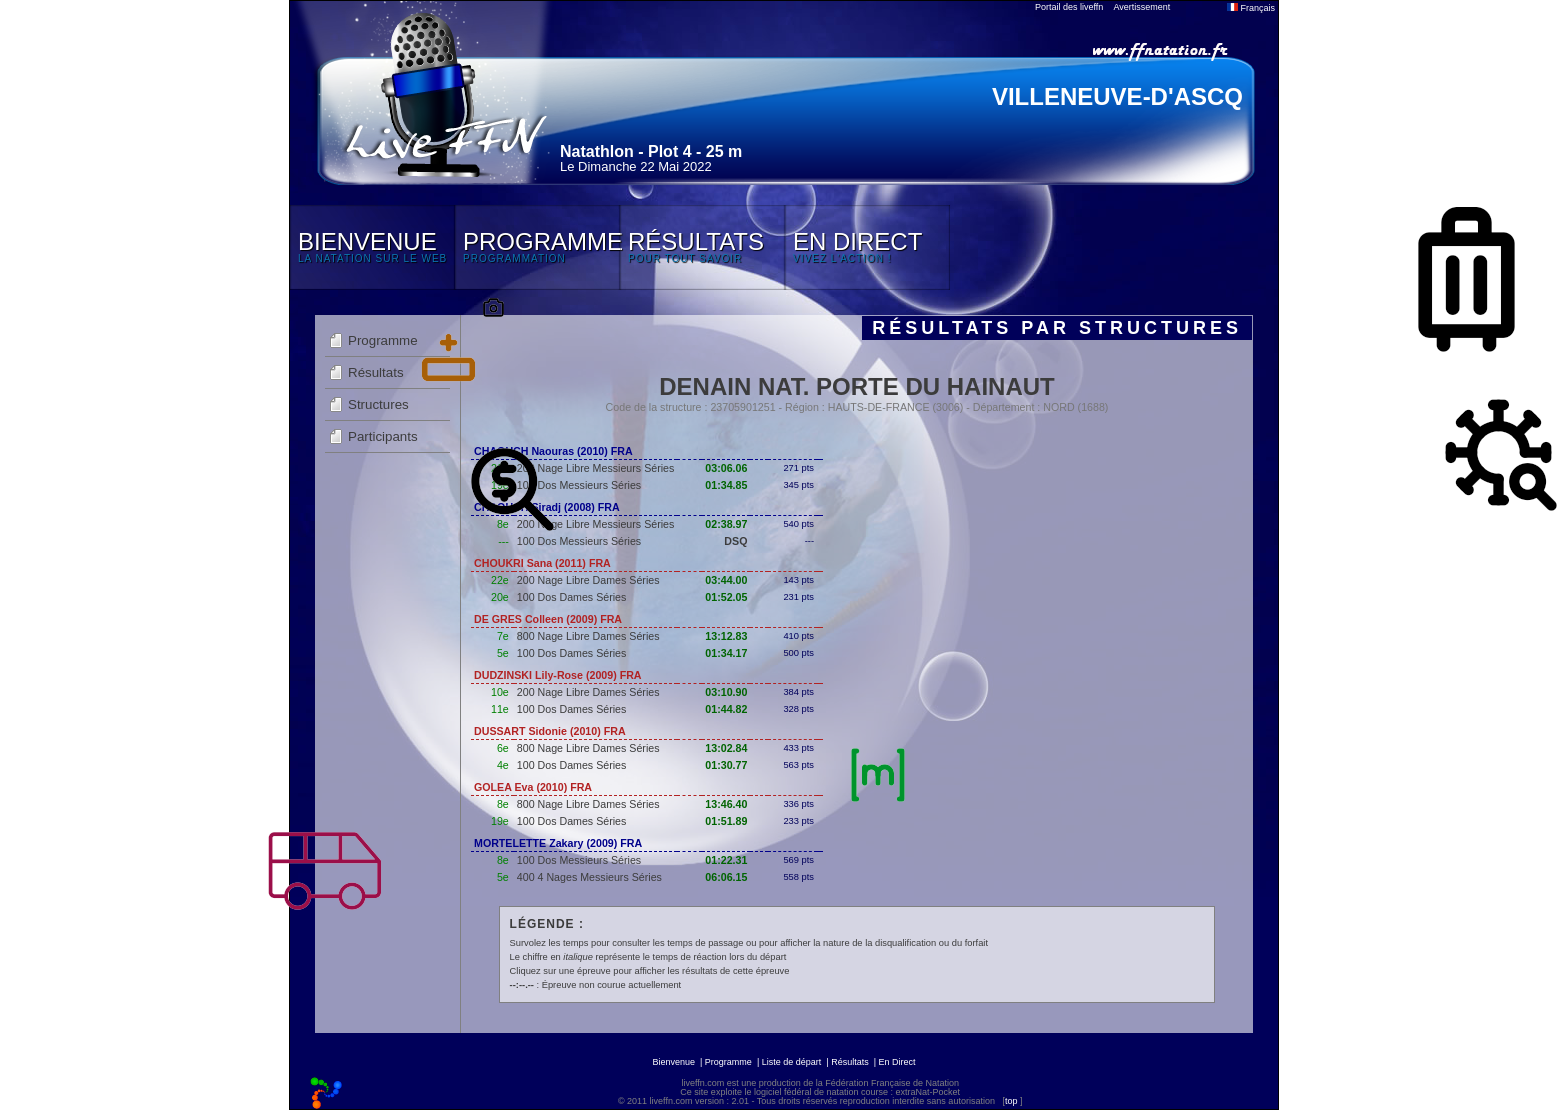 Image resolution: width=1568 pixels, height=1111 pixels. I want to click on search for pricing or cost information, so click(512, 489).